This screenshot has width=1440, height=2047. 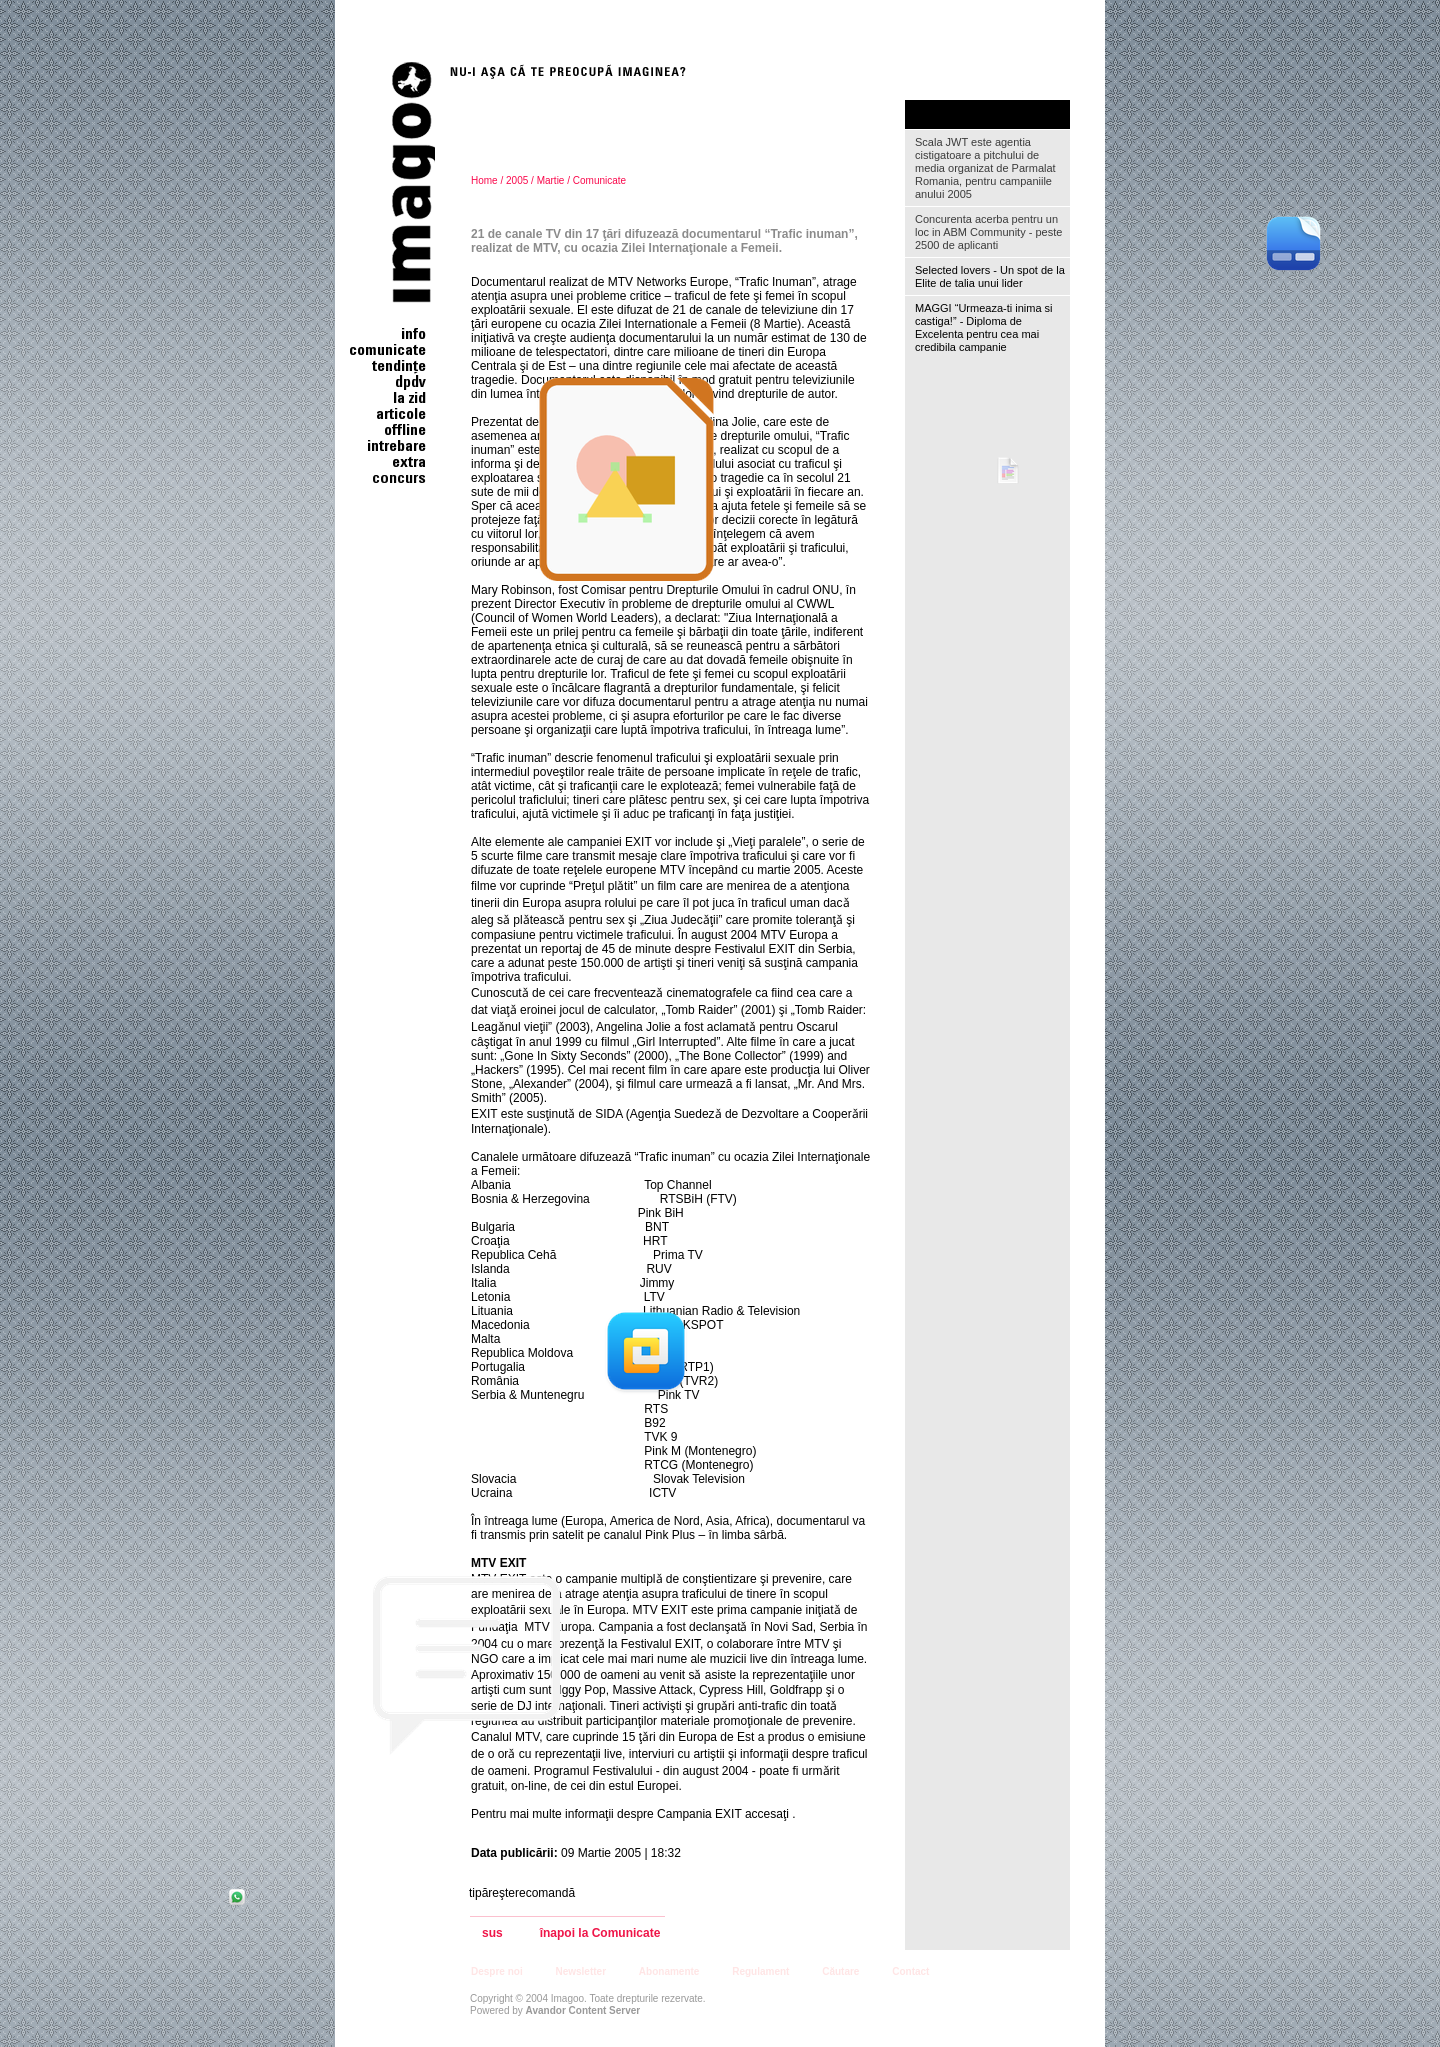 I want to click on open xfce4 taskbar settings, so click(x=1293, y=243).